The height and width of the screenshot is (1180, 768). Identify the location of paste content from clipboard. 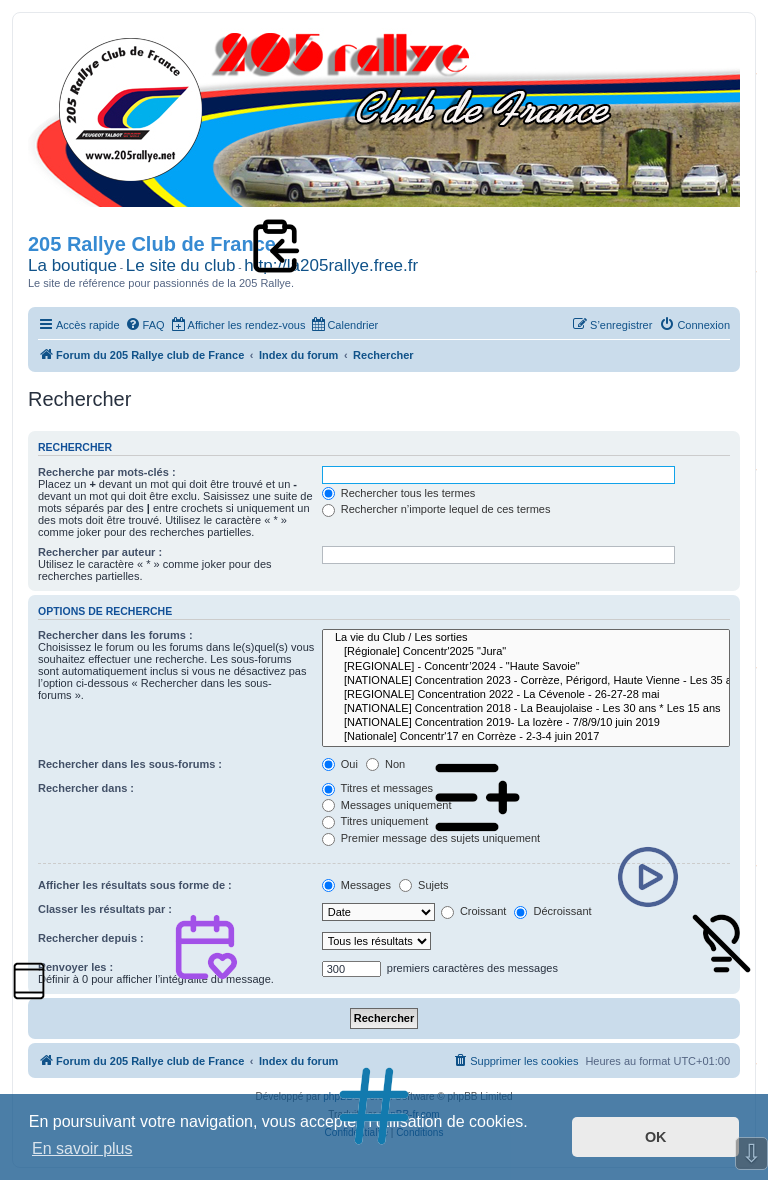
(275, 246).